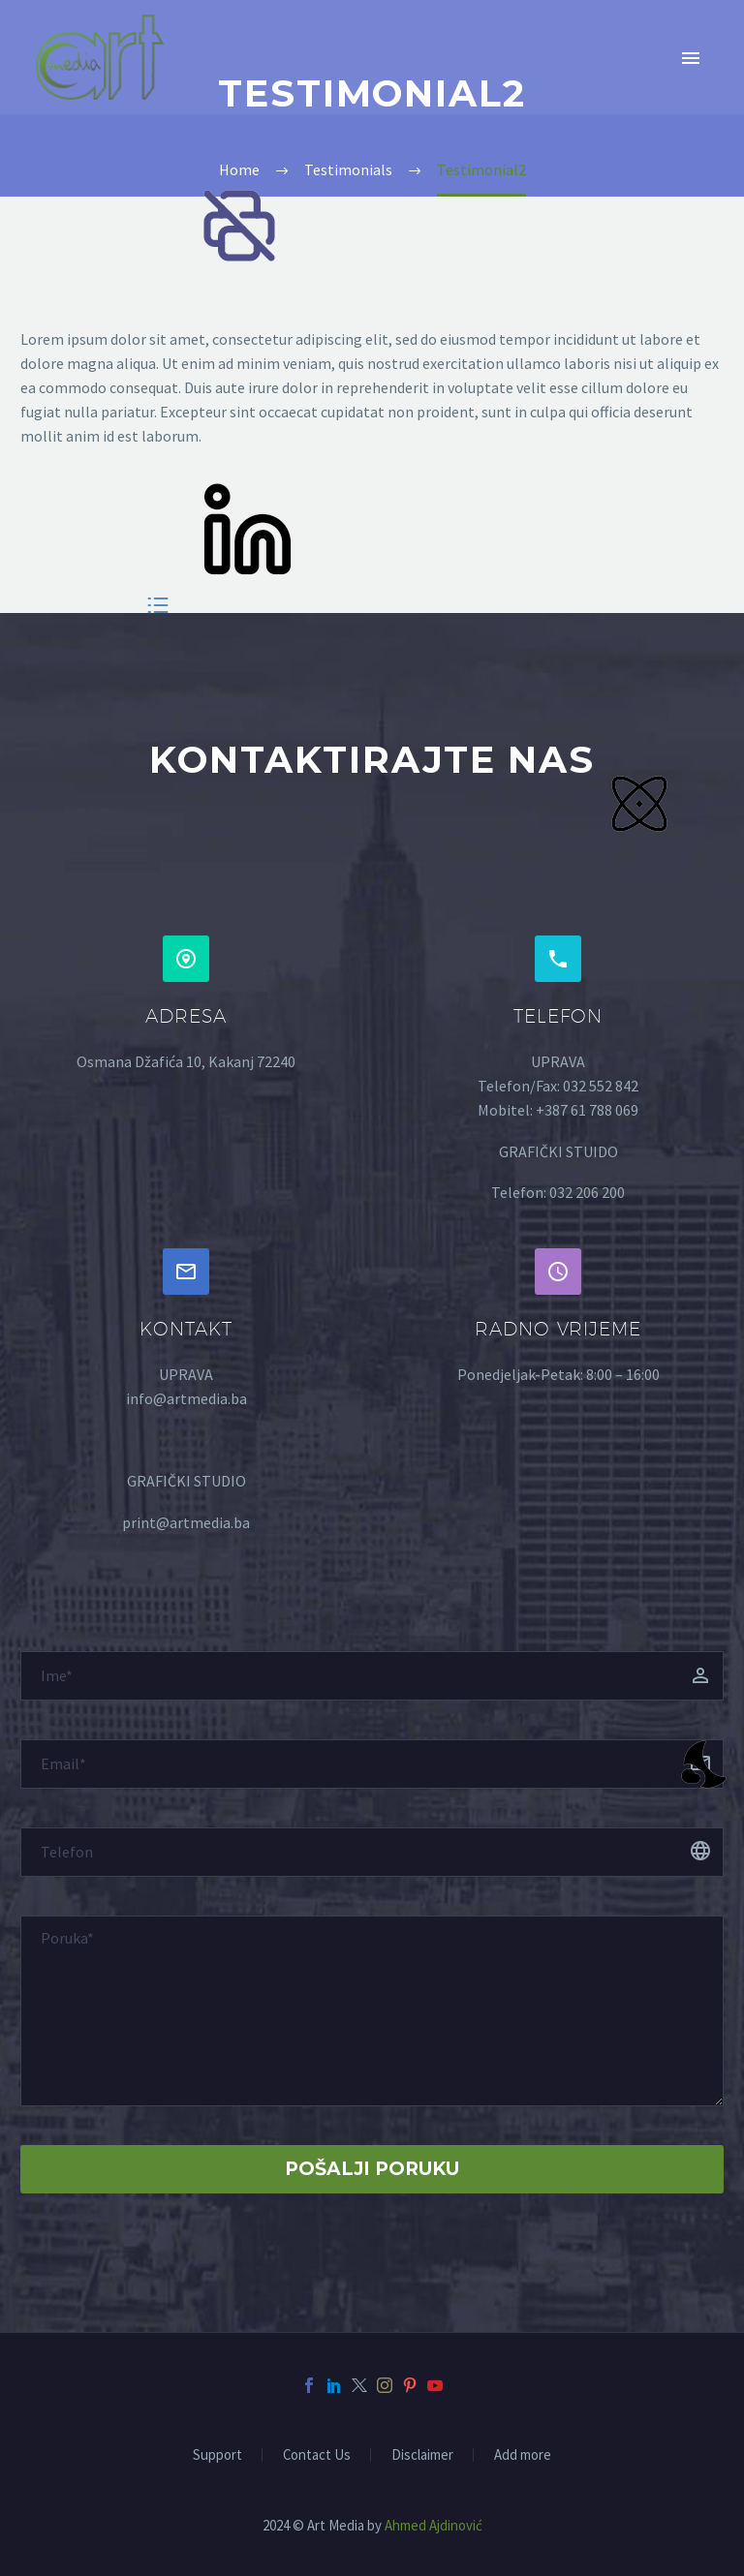 This screenshot has height=2576, width=744. I want to click on toggle dark mode or night theme, so click(707, 1763).